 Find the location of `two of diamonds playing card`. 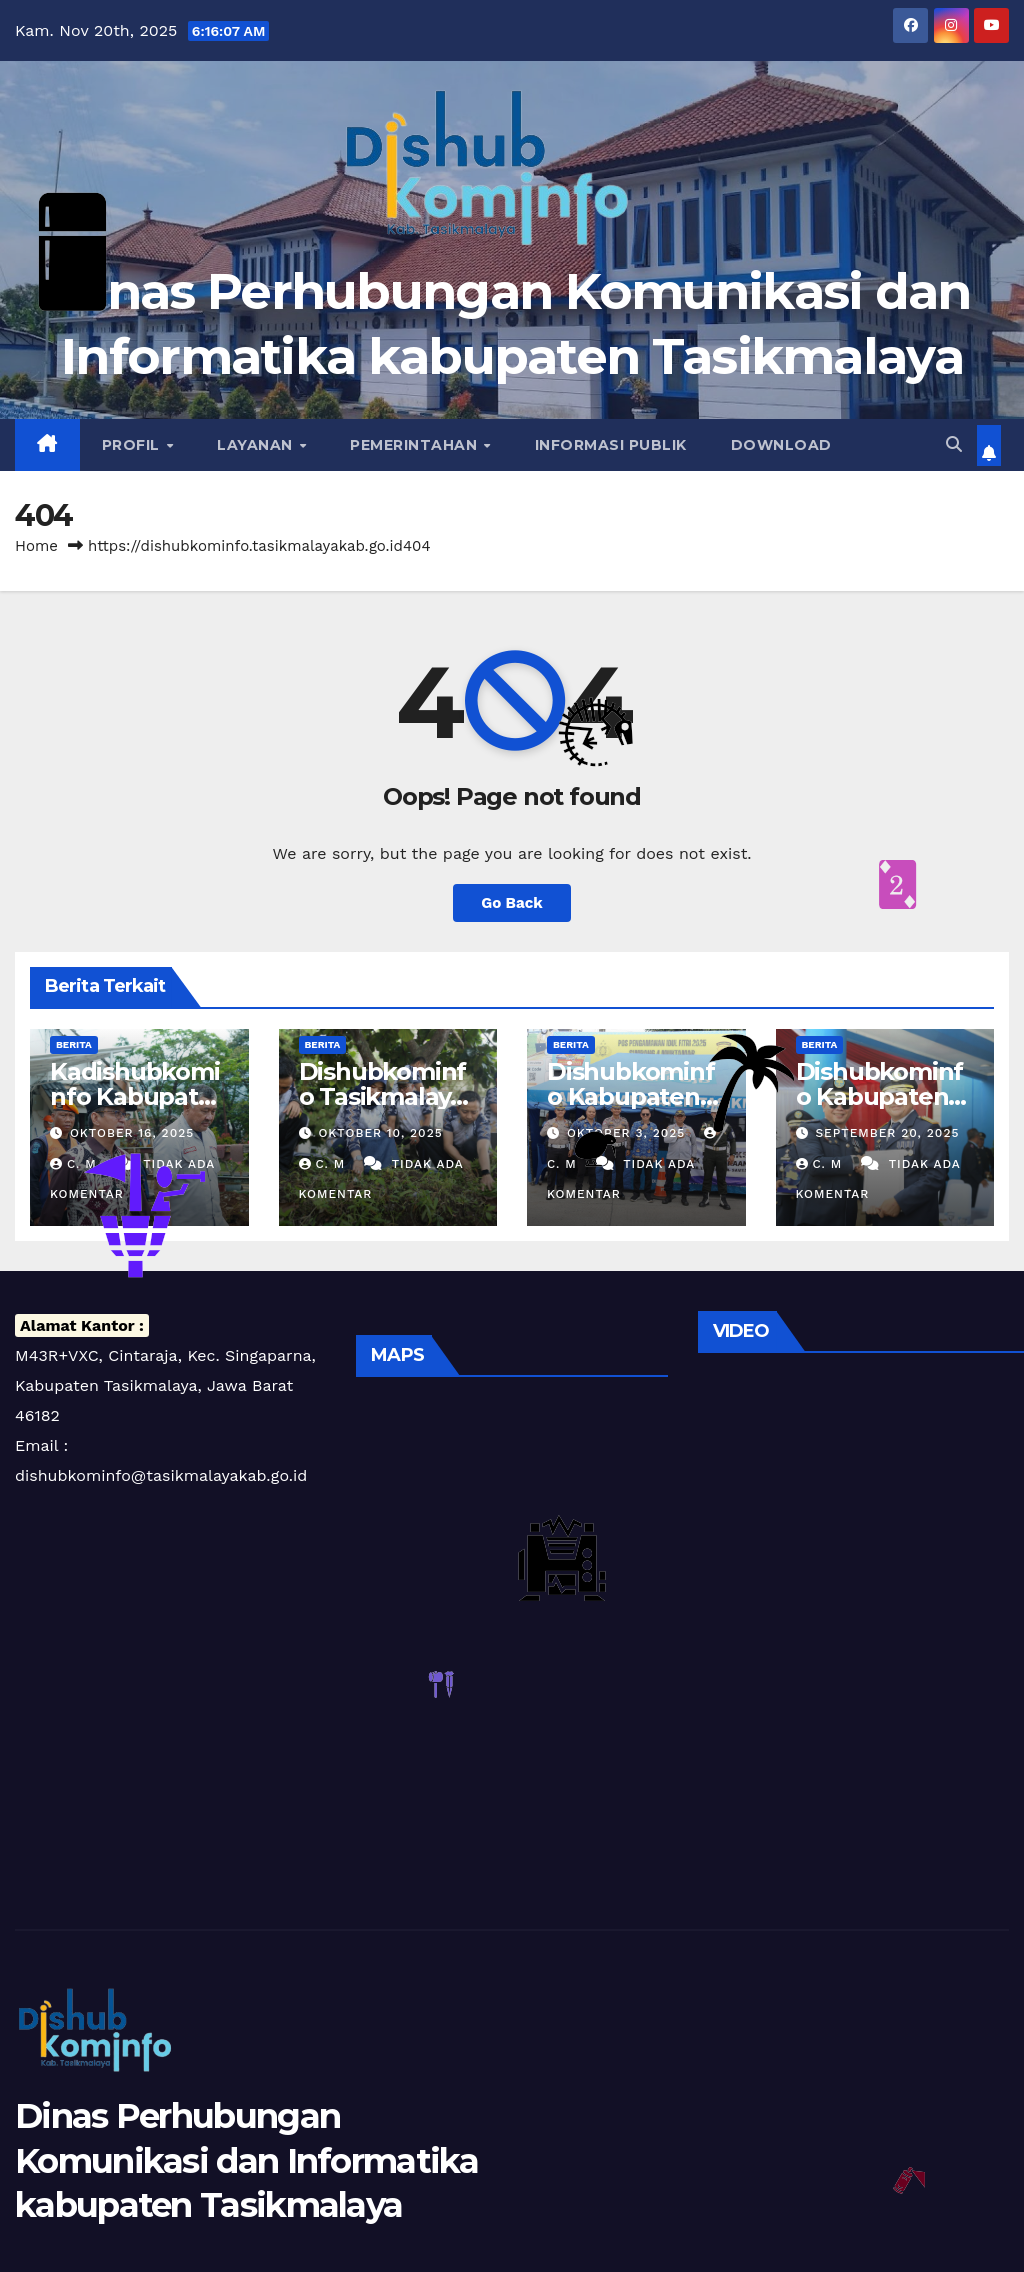

two of diamonds playing card is located at coordinates (897, 884).